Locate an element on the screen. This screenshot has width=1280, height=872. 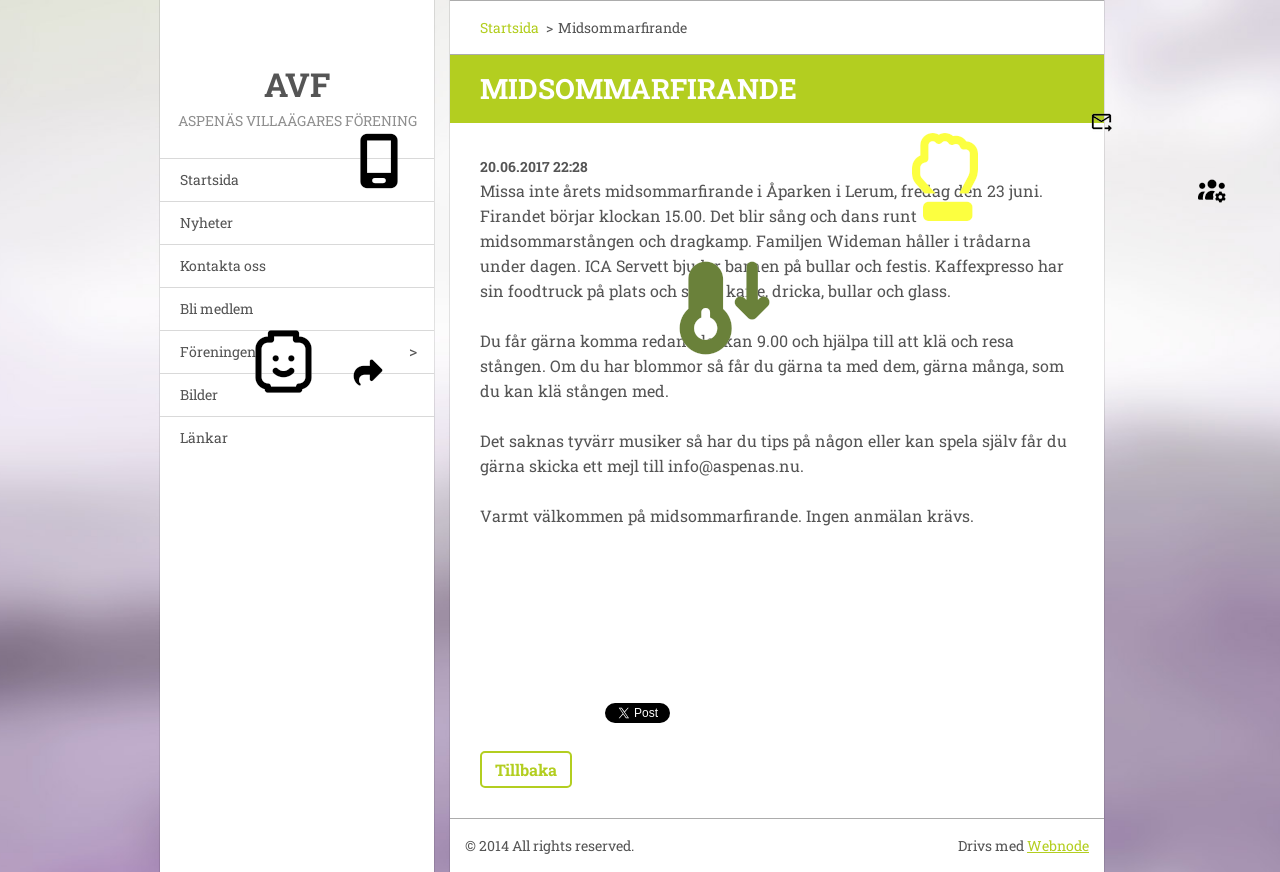
indicate a fist bump or greeting gesture is located at coordinates (945, 177).